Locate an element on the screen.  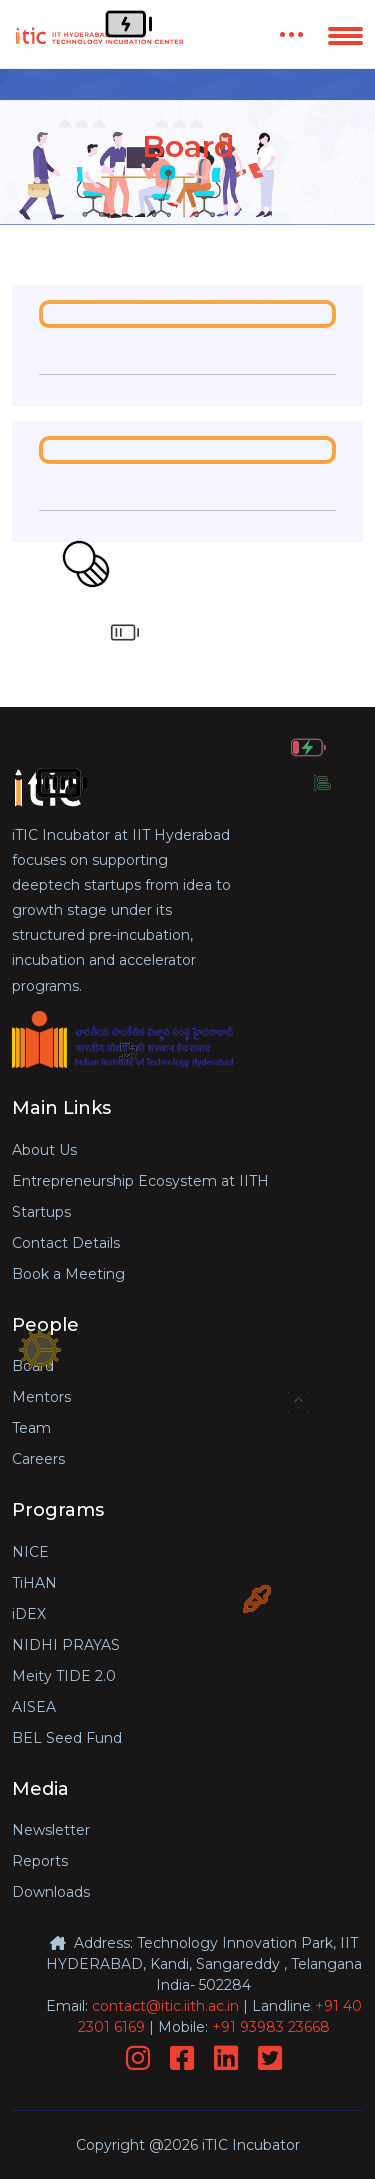
upload a file or document is located at coordinates (298, 1402).